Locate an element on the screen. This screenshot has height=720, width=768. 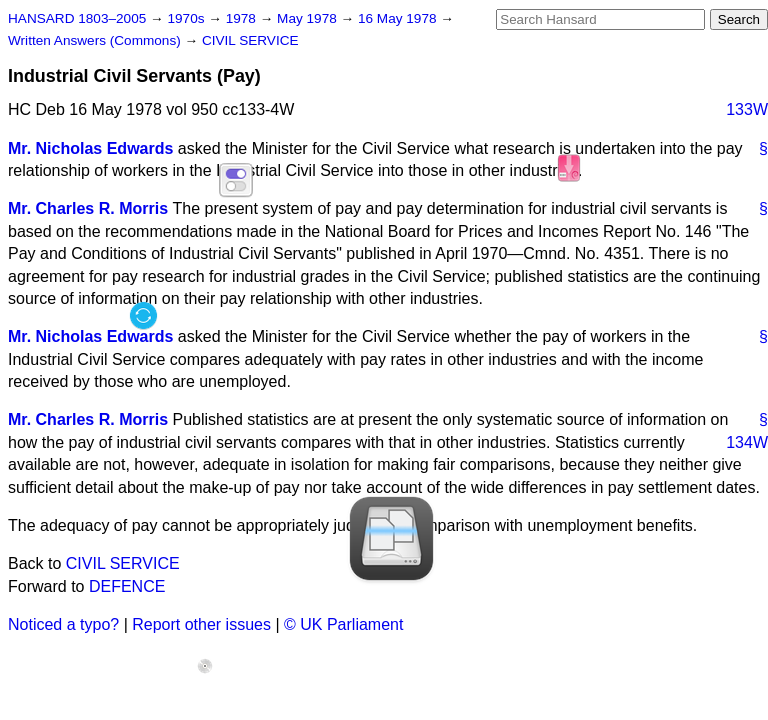
open synaptic package manager is located at coordinates (569, 168).